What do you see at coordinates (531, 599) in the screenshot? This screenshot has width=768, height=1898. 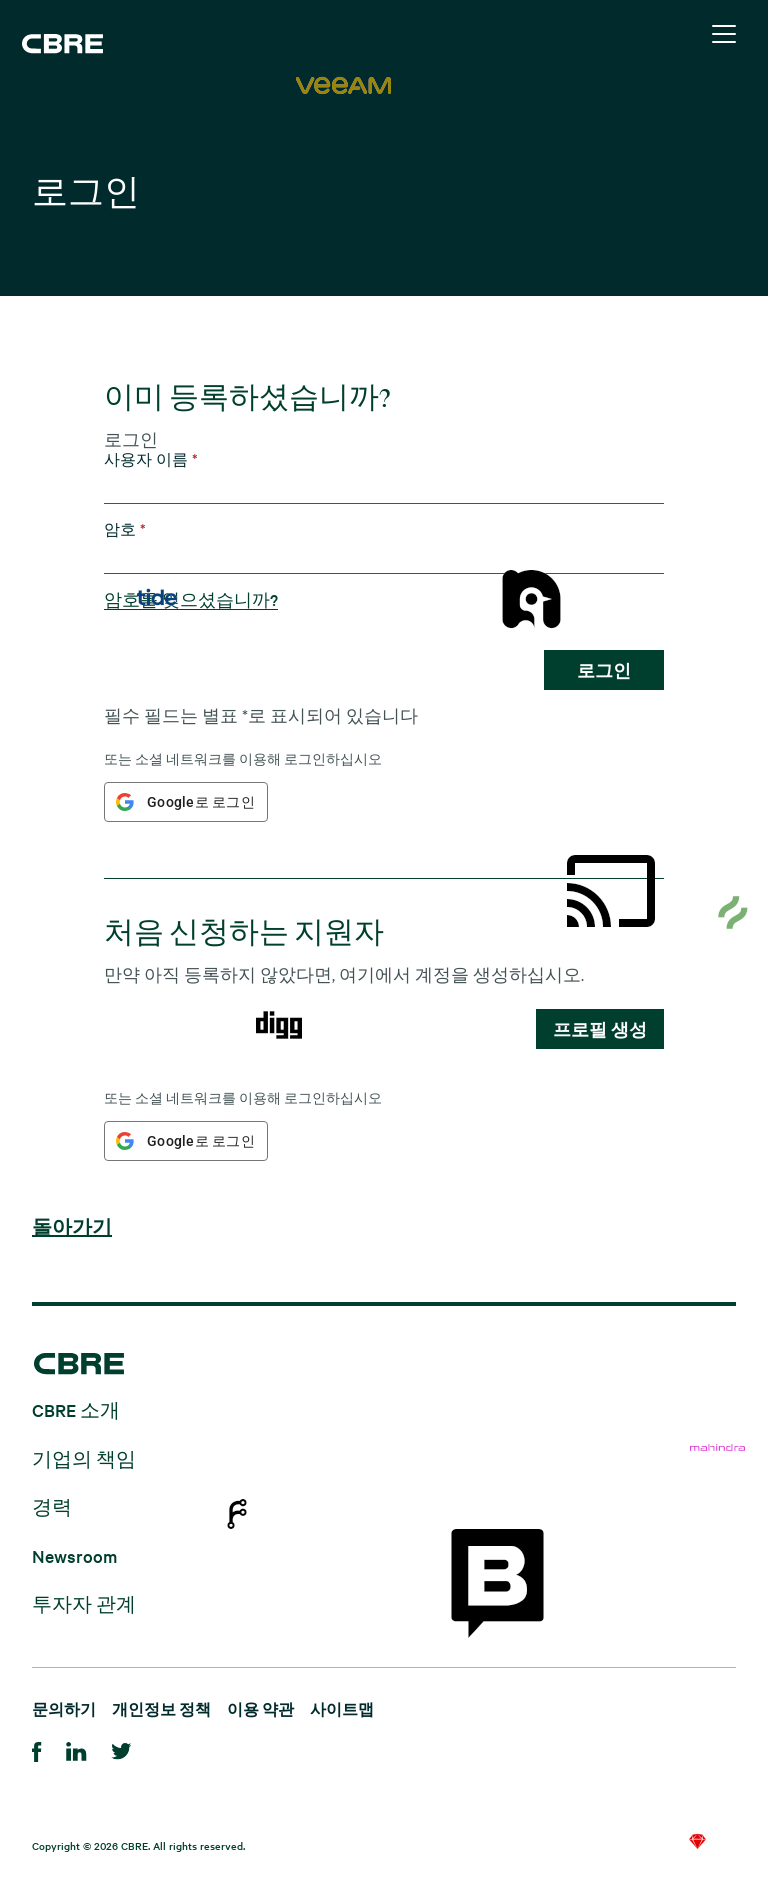 I see `nobara linux distribution logo` at bounding box center [531, 599].